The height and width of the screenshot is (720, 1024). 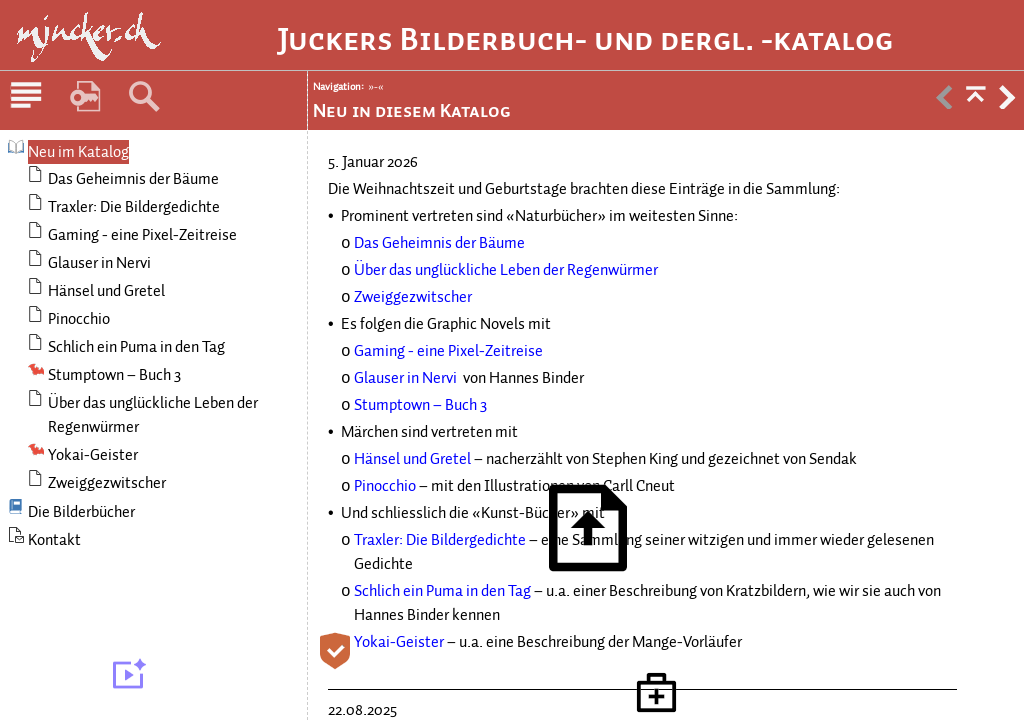 What do you see at coordinates (128, 675) in the screenshot?
I see `access AI-powered video generation tools` at bounding box center [128, 675].